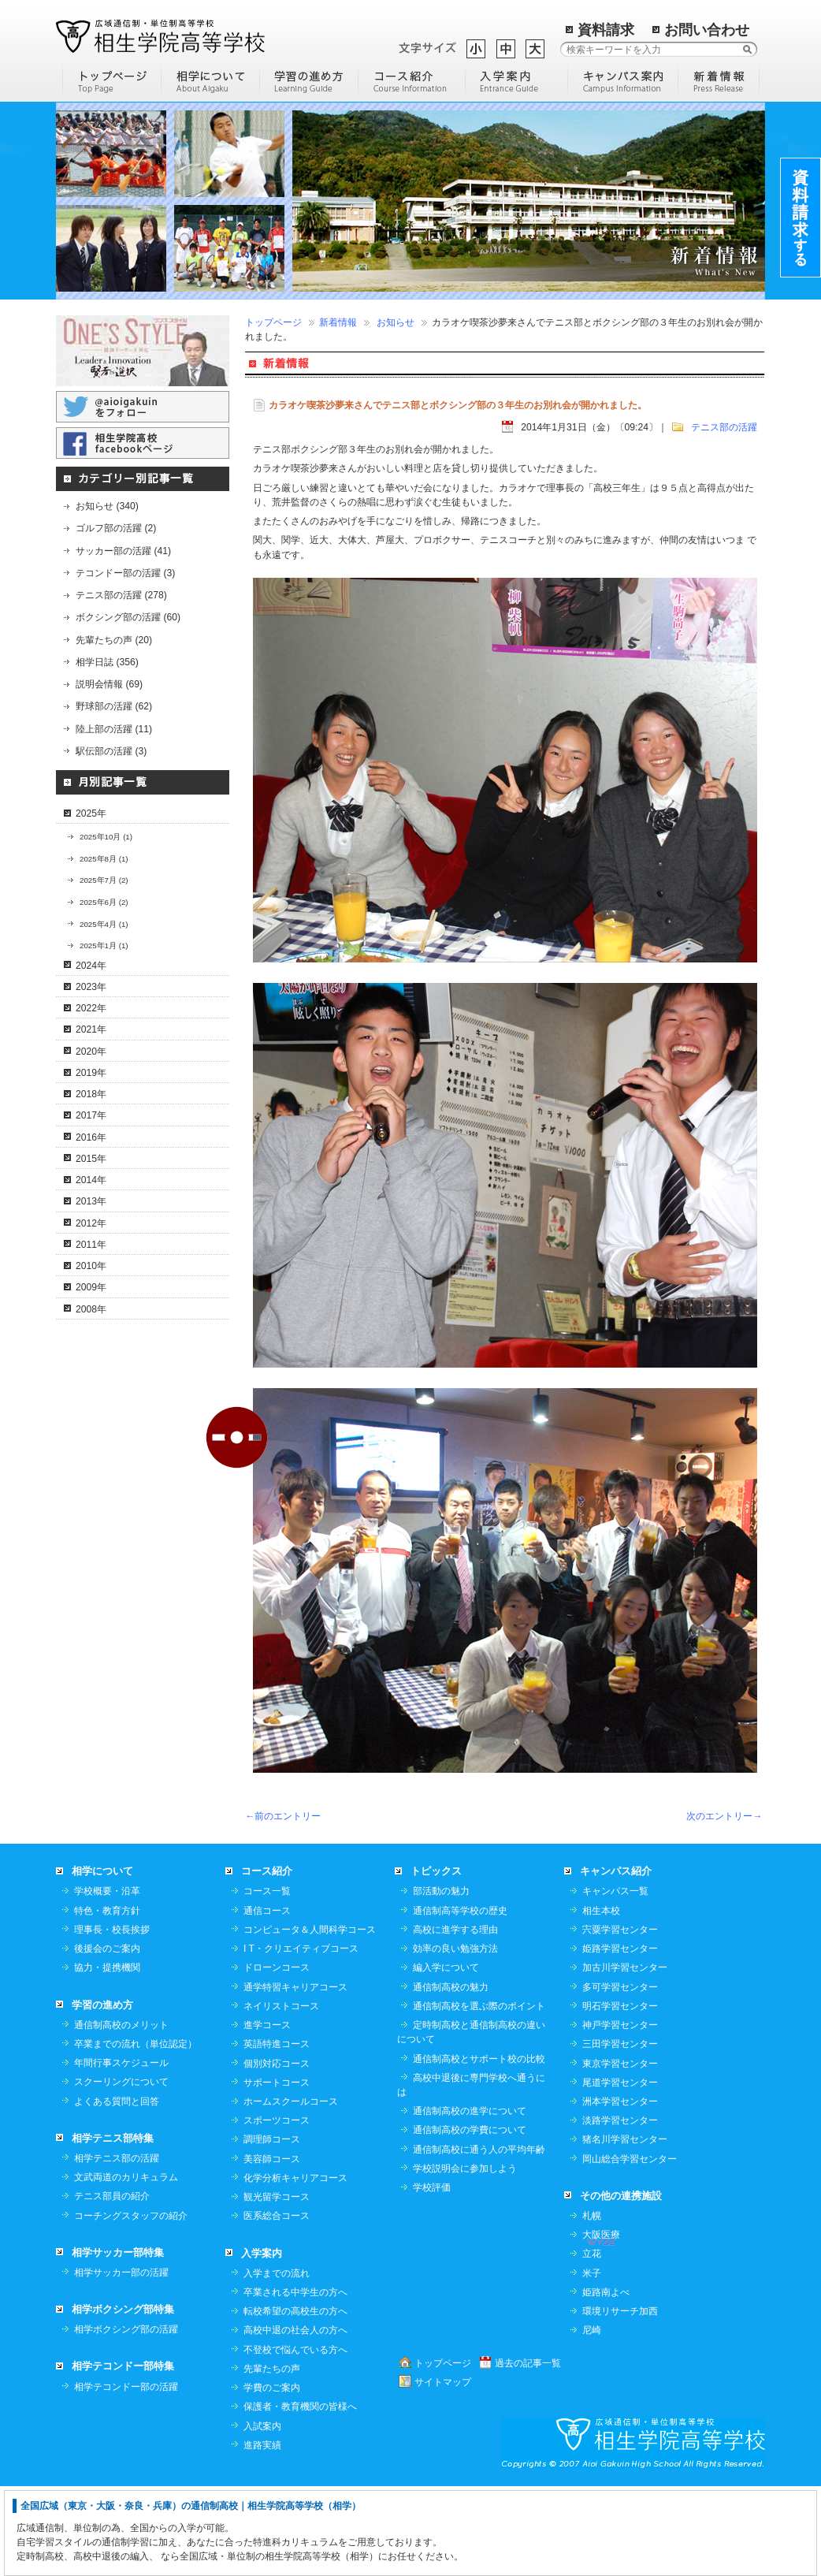  Describe the element at coordinates (236, 1437) in the screenshot. I see `gradienter app logo` at that location.